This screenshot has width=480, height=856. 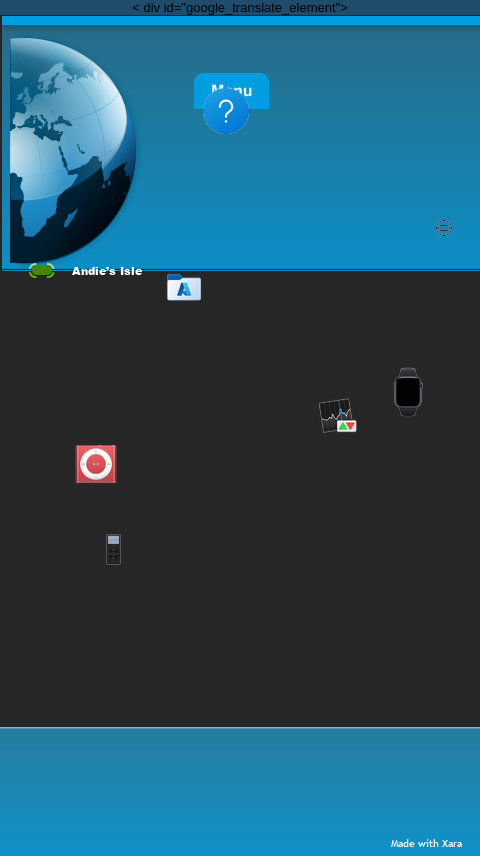 What do you see at coordinates (226, 111) in the screenshot?
I see `access help or support information` at bounding box center [226, 111].